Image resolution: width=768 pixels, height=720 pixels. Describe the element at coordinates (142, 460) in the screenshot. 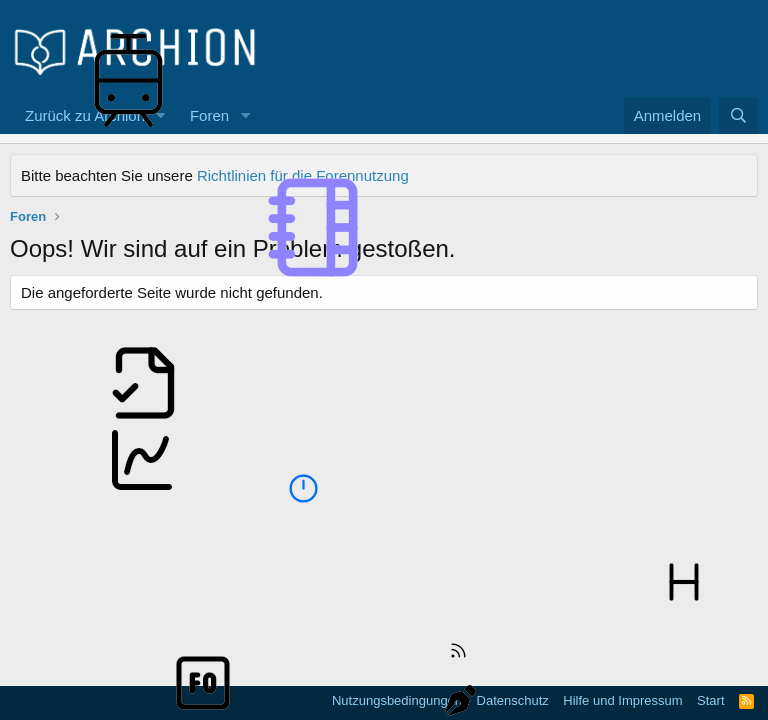

I see `view trend data with smooth curve visualization` at that location.